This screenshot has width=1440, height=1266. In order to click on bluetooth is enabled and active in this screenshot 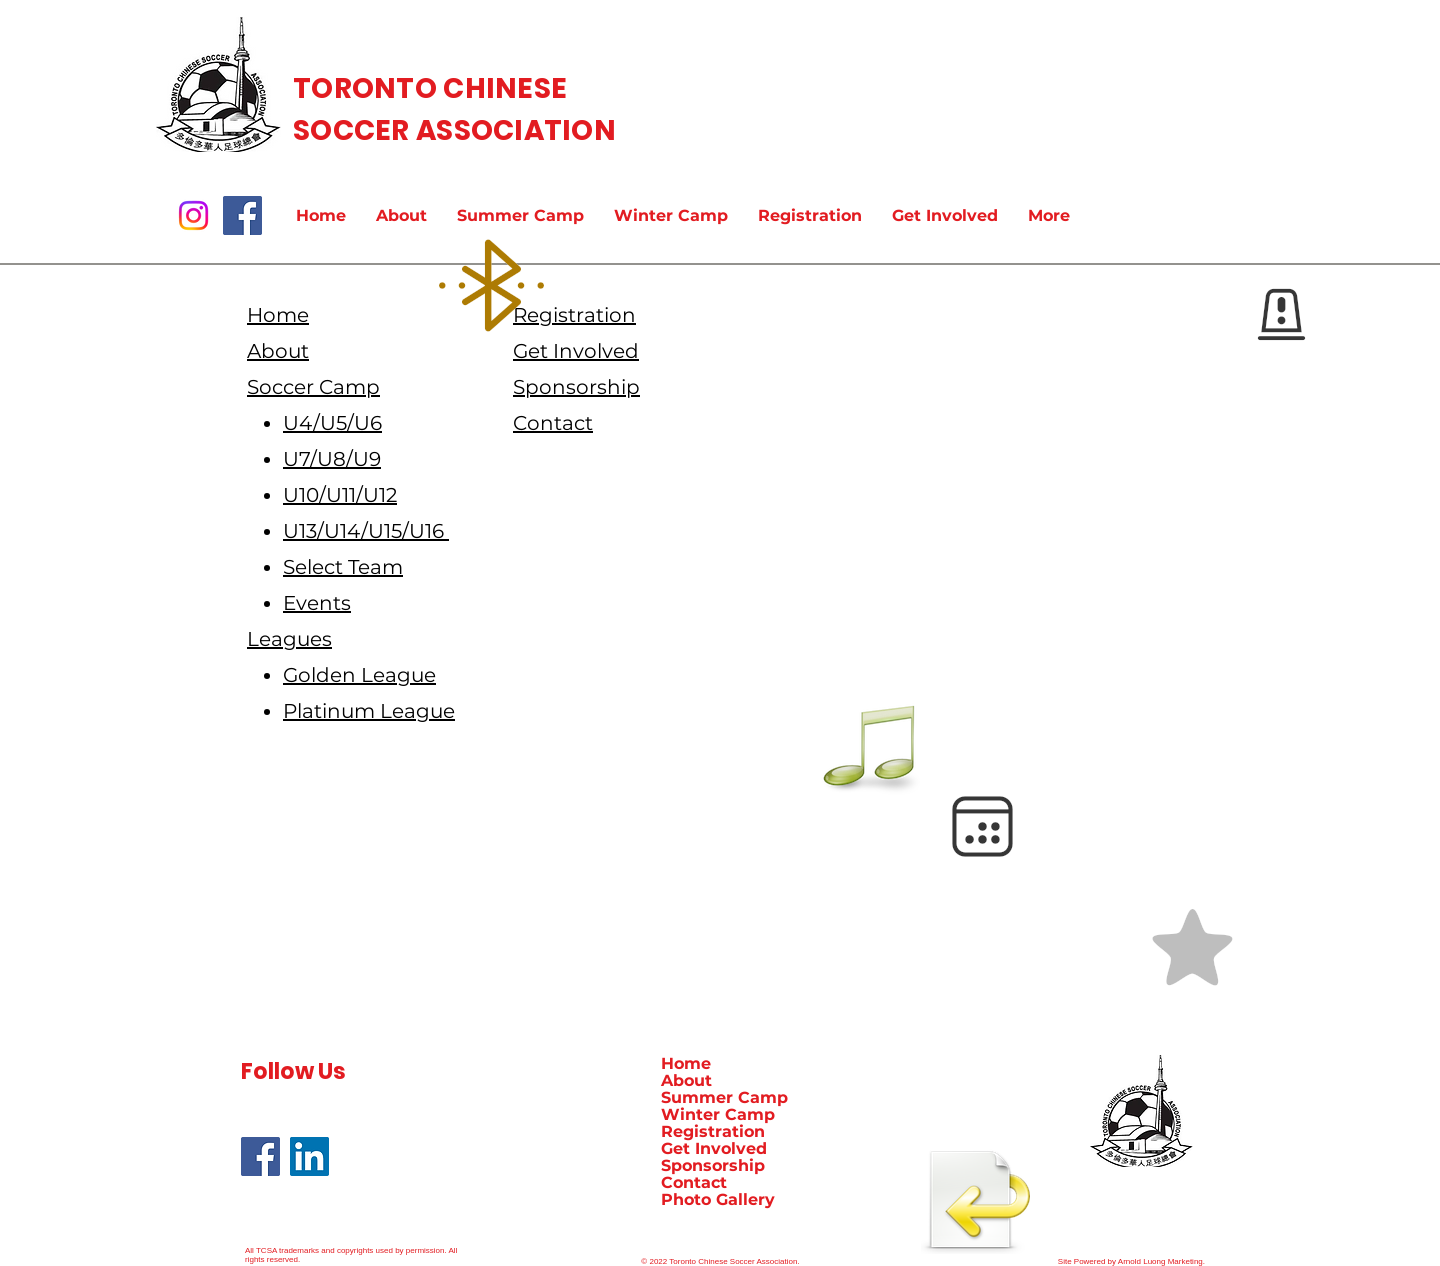, I will do `click(491, 285)`.